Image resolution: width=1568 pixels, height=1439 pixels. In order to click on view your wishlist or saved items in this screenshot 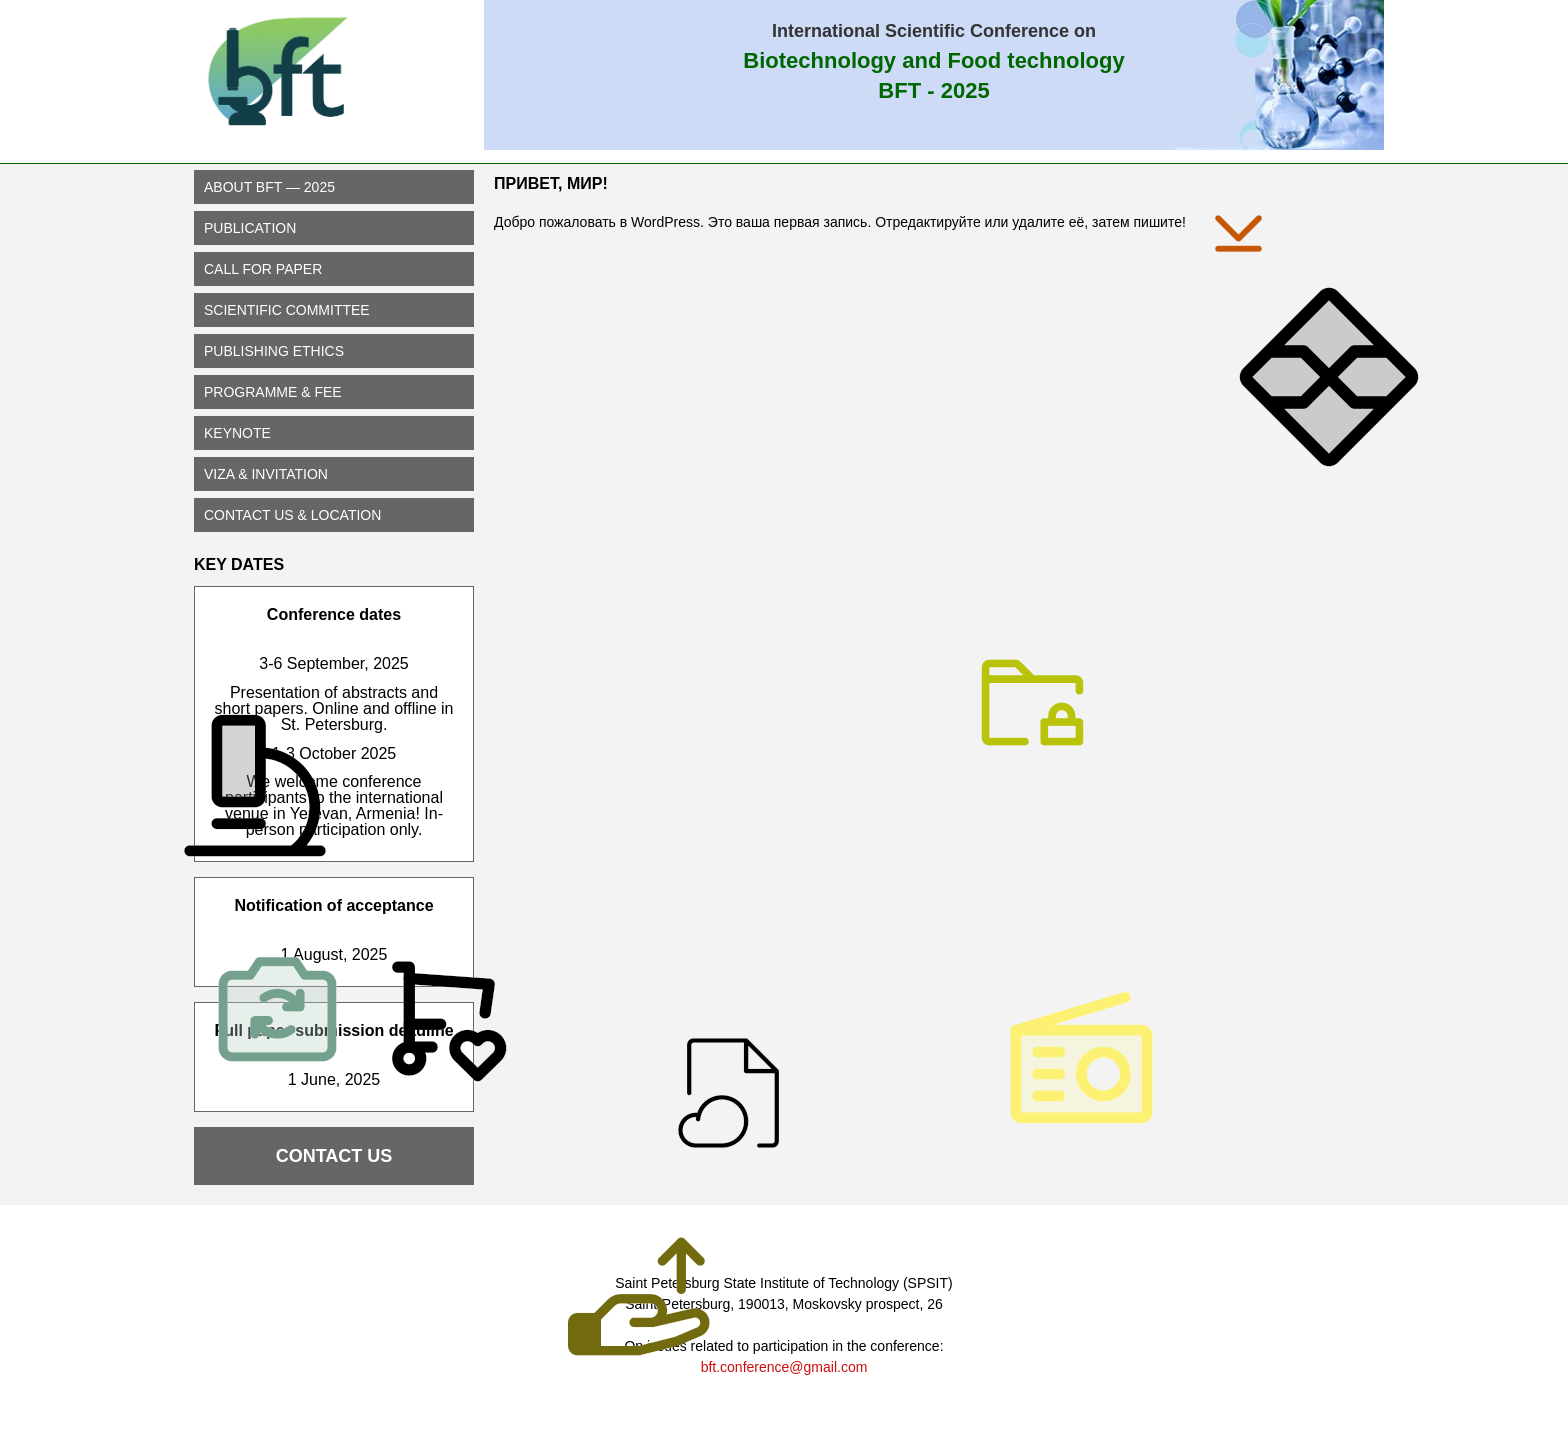, I will do `click(443, 1018)`.